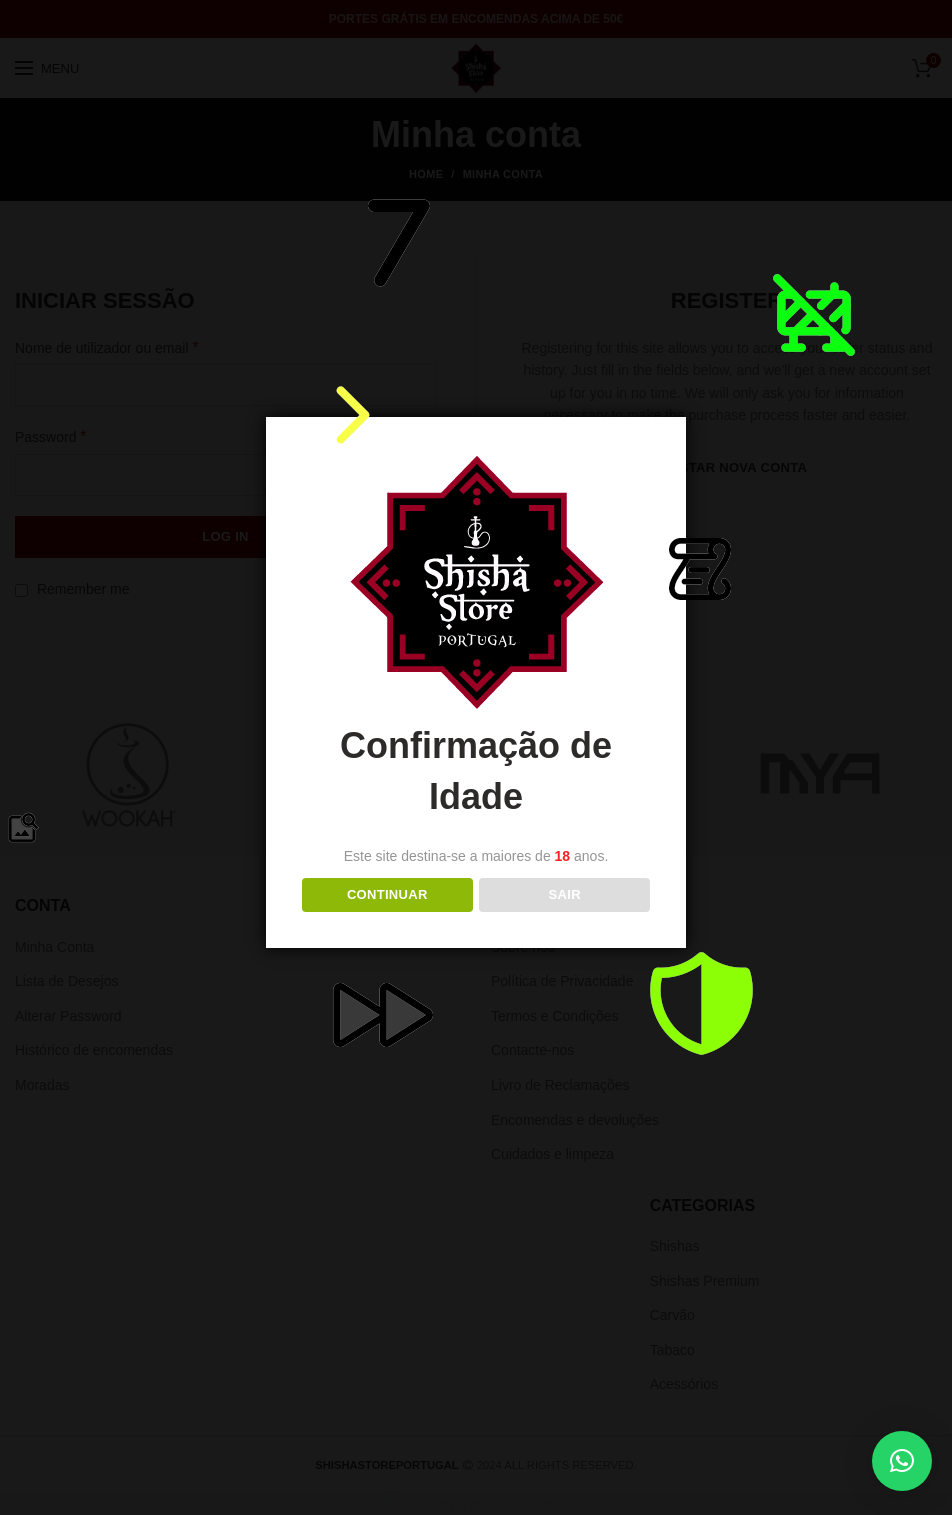  Describe the element at coordinates (700, 569) in the screenshot. I see `view activity log or history` at that location.